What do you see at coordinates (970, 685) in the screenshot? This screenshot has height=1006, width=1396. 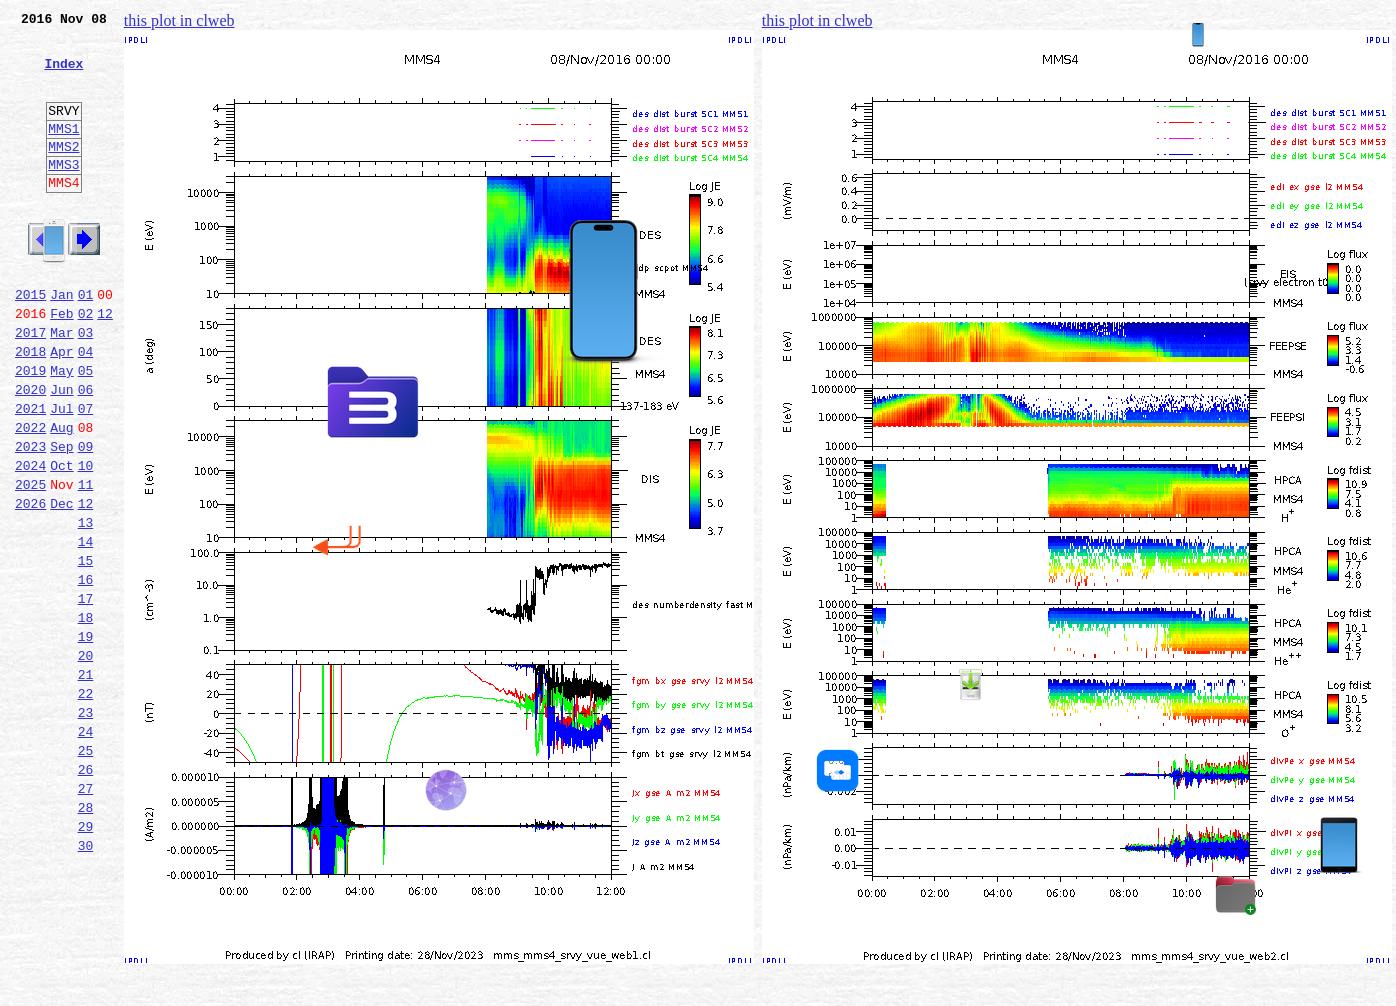 I see `save document to a new location or with a new name` at bounding box center [970, 685].